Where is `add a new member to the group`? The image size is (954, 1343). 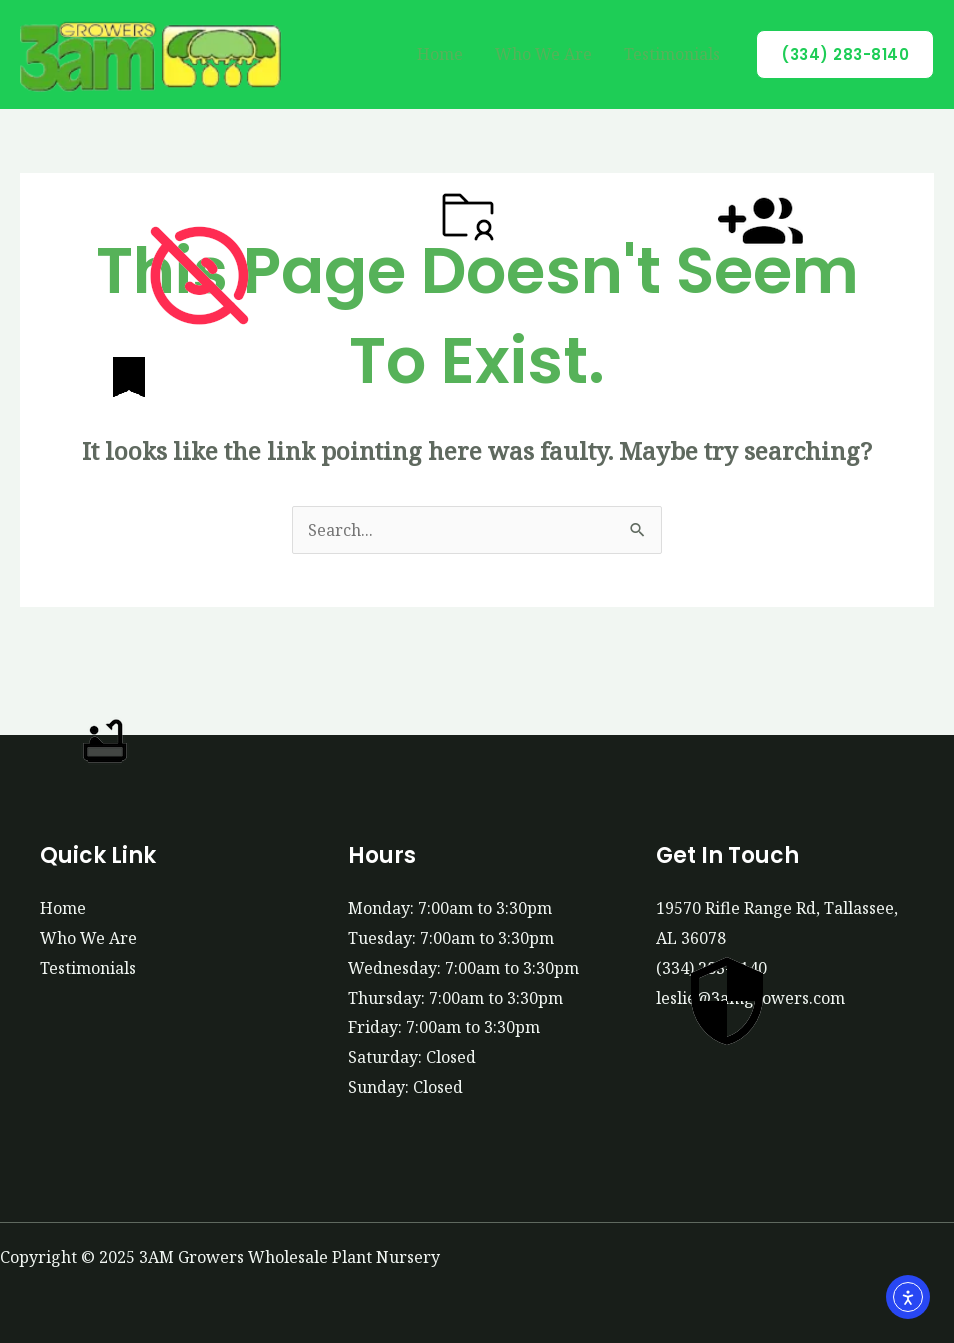
add a new member to the group is located at coordinates (760, 222).